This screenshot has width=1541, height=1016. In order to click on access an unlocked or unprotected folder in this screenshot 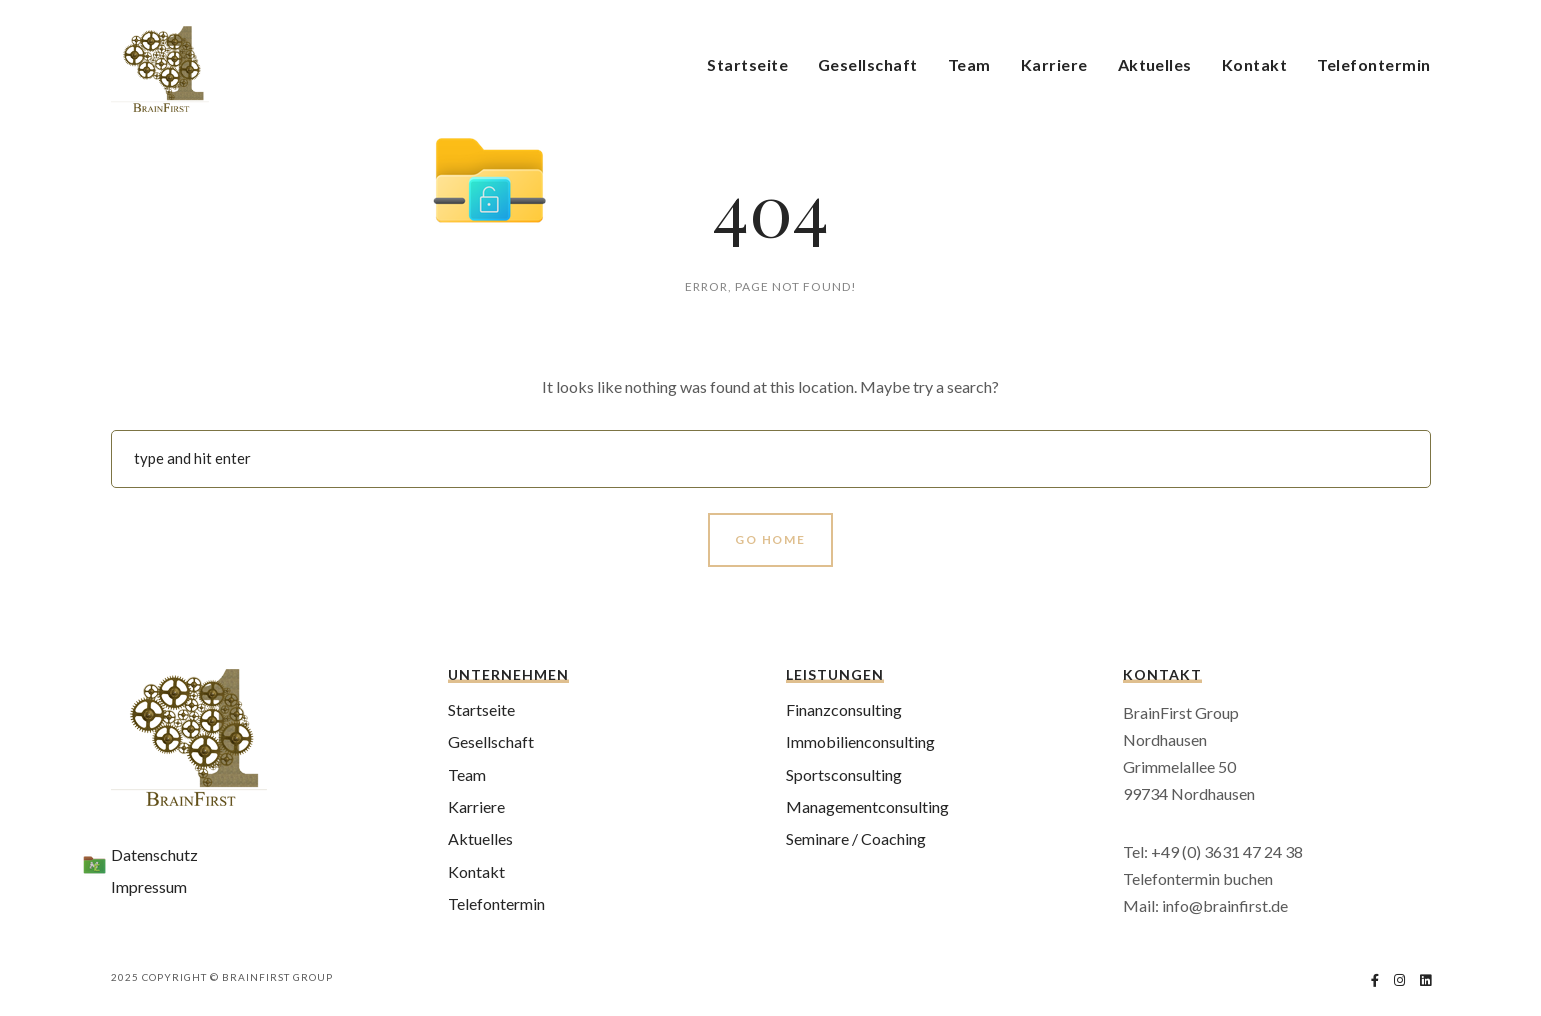, I will do `click(489, 183)`.